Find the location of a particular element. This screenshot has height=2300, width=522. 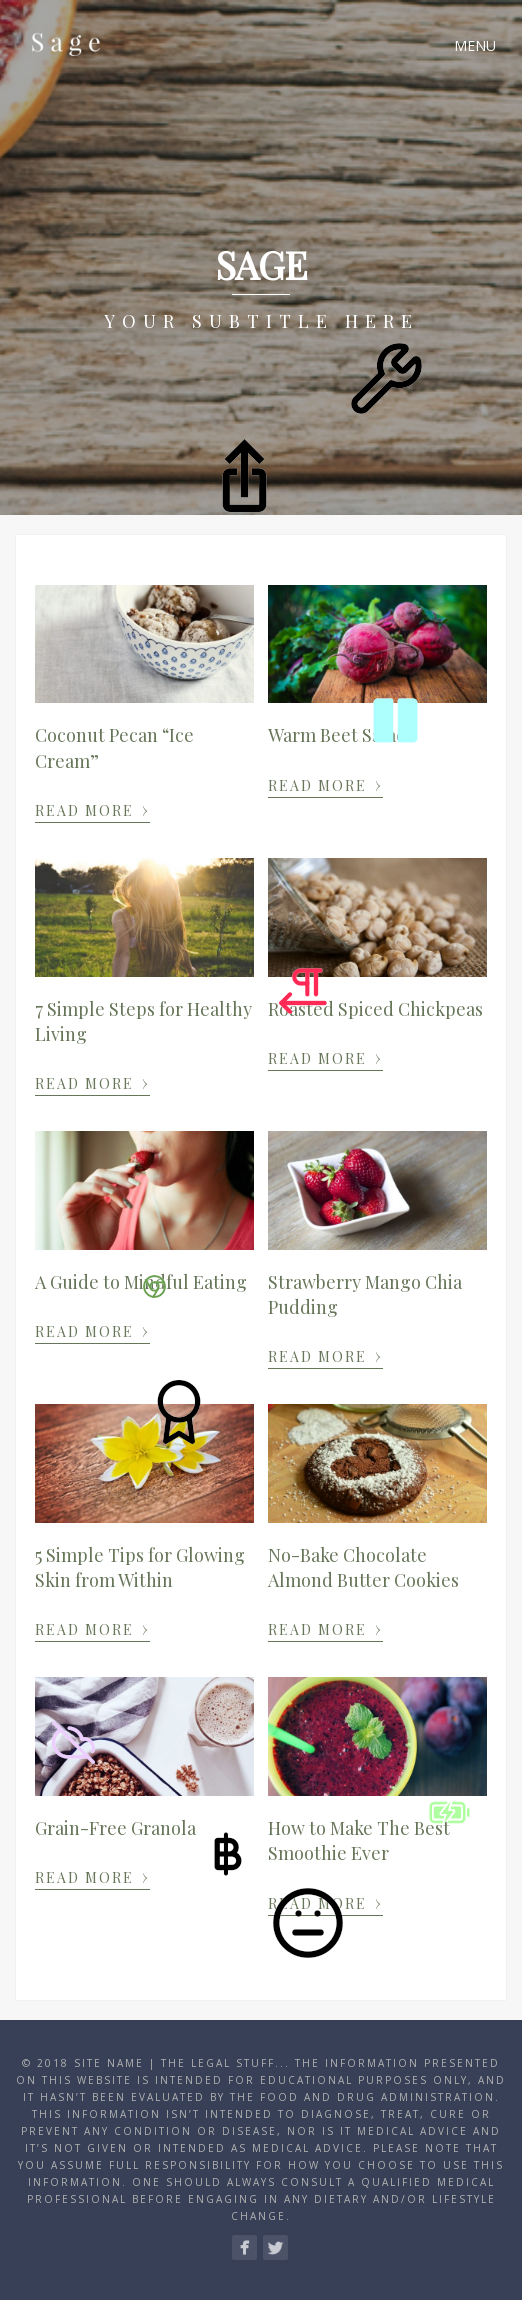

indicates offline mode or no cloud connection is located at coordinates (73, 1742).